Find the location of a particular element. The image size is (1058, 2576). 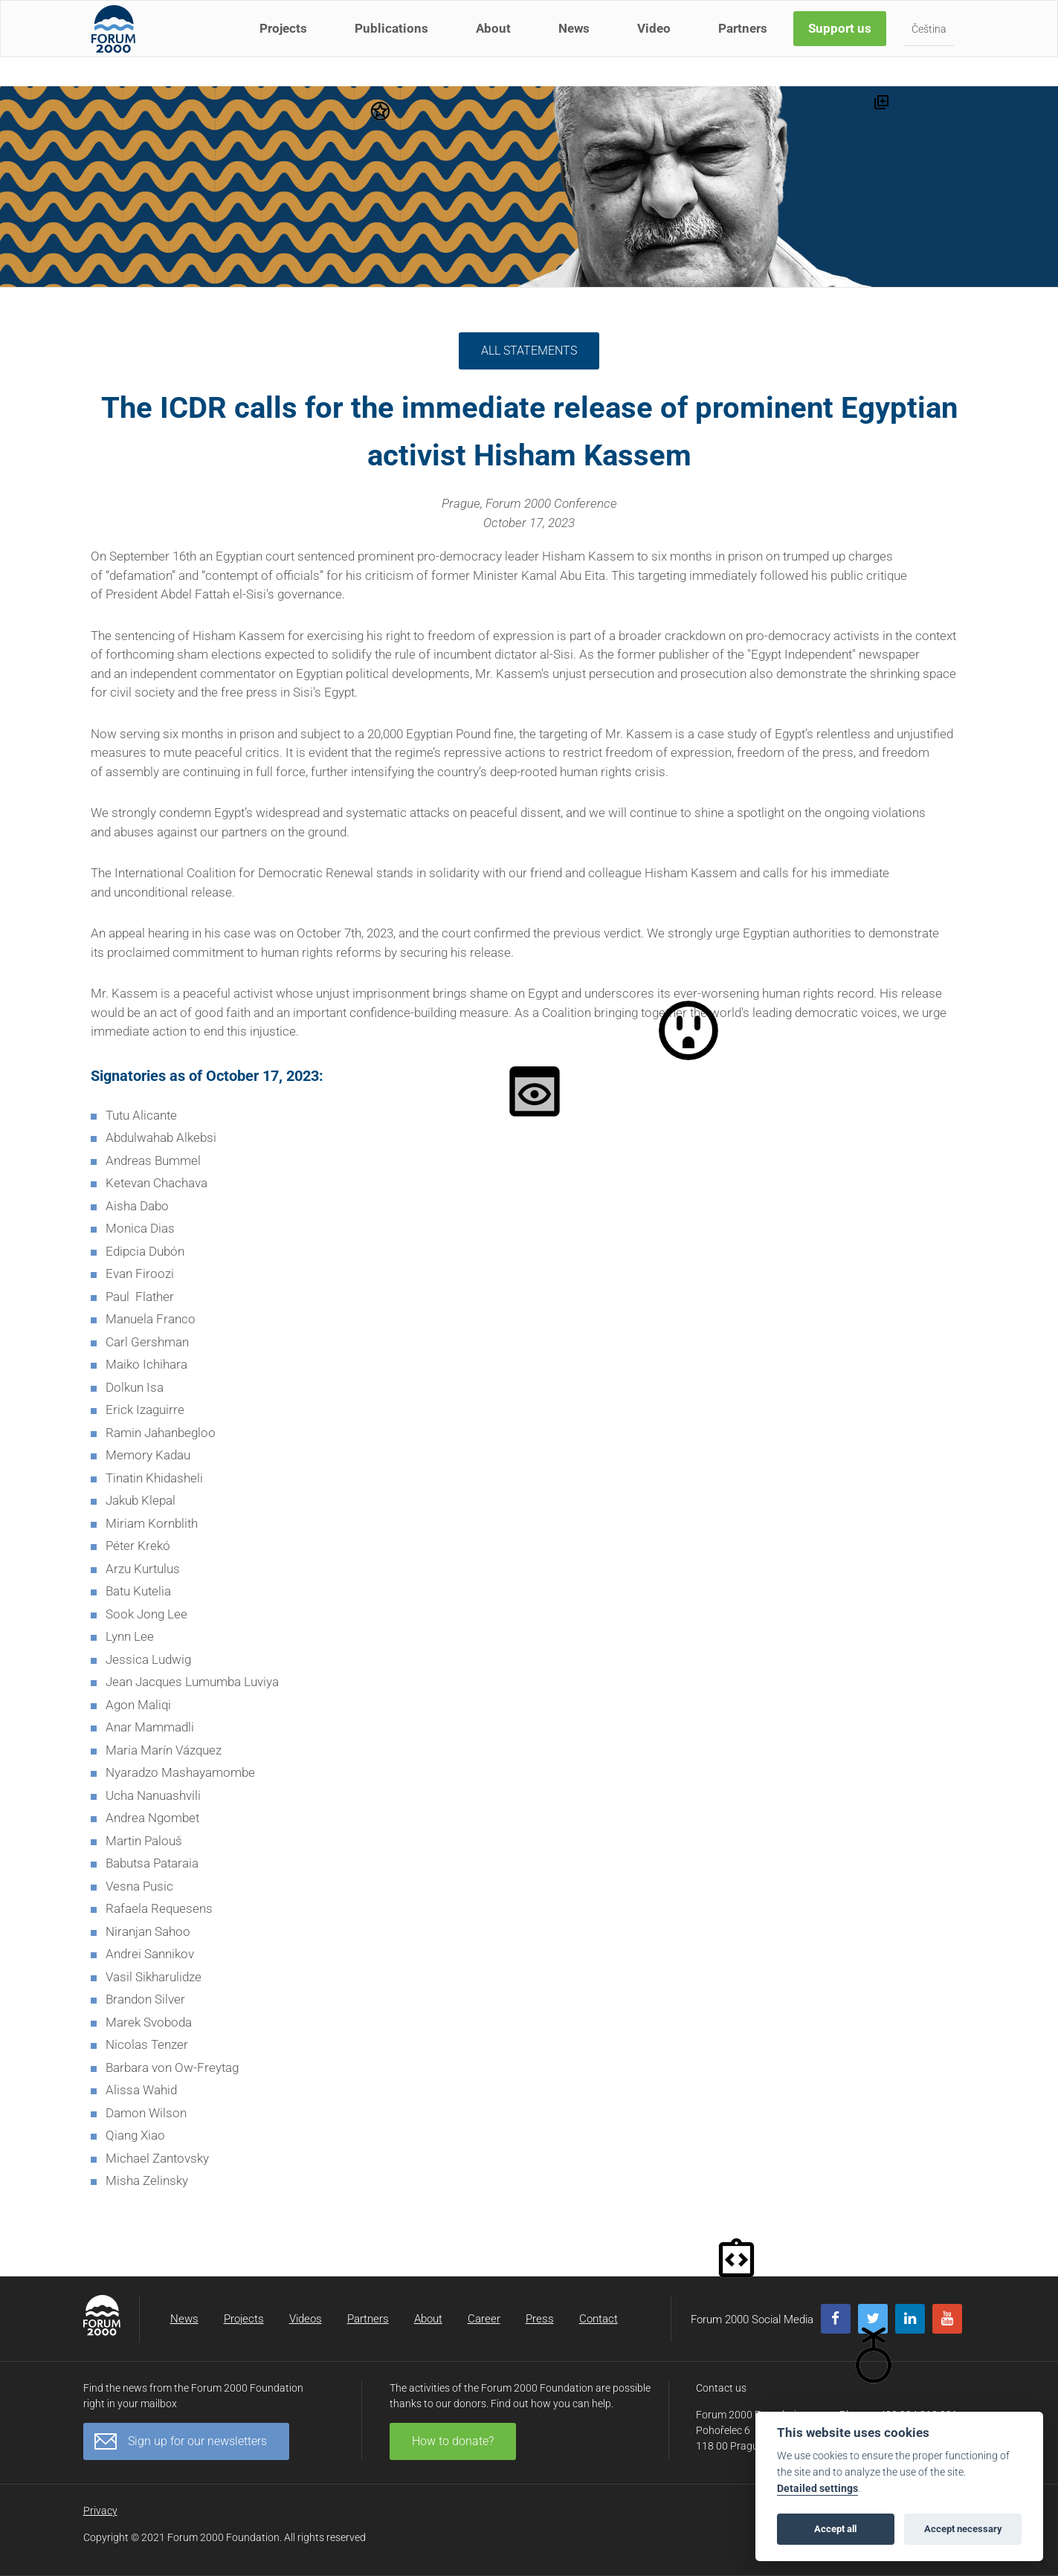

electrical outlet or power socket indicator is located at coordinates (688, 1030).